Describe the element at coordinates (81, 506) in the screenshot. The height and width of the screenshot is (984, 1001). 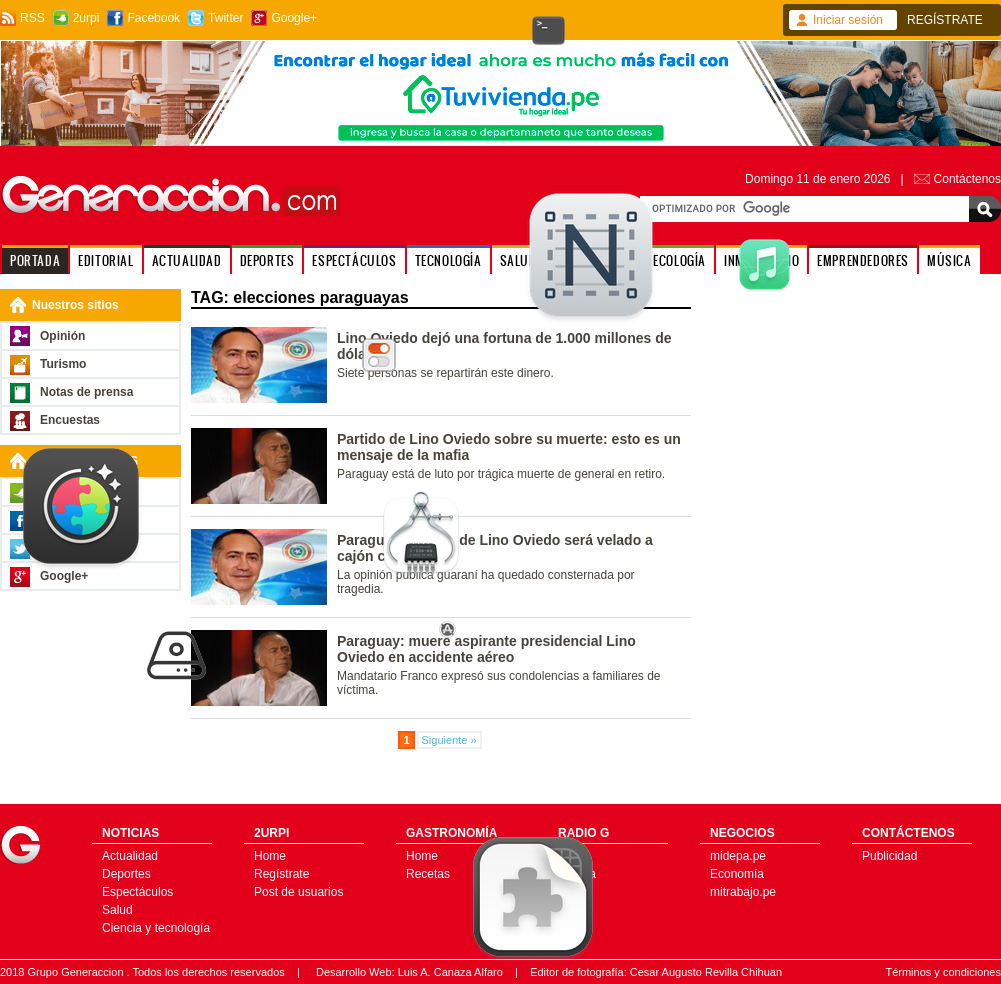
I see `open PhotoFlare image editing application` at that location.